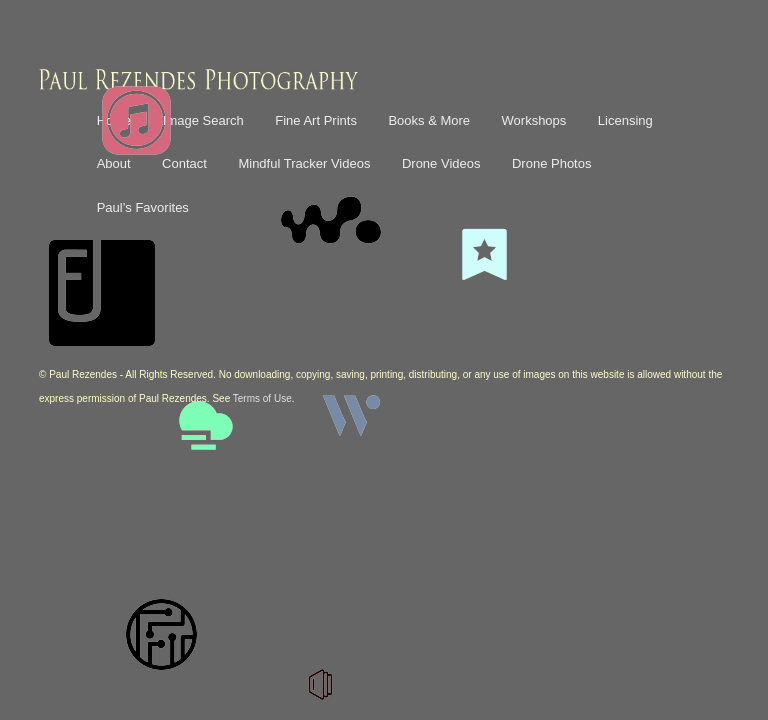 This screenshot has height=720, width=768. What do you see at coordinates (136, 120) in the screenshot?
I see `open itunes music library` at bounding box center [136, 120].